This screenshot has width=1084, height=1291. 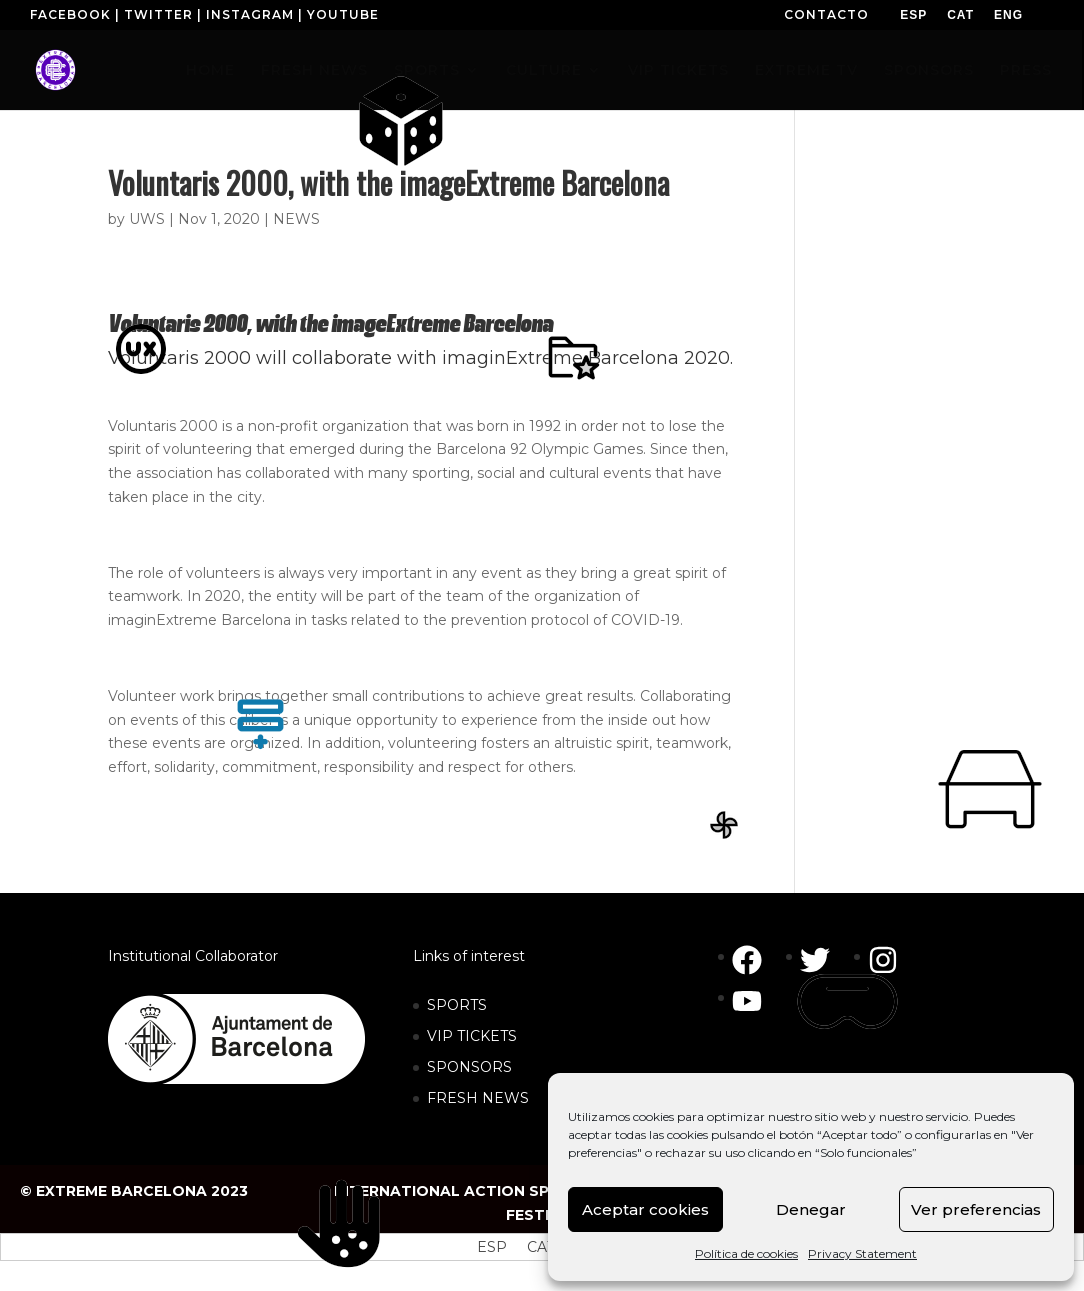 What do you see at coordinates (573, 357) in the screenshot?
I see `access your starred or favorite folder` at bounding box center [573, 357].